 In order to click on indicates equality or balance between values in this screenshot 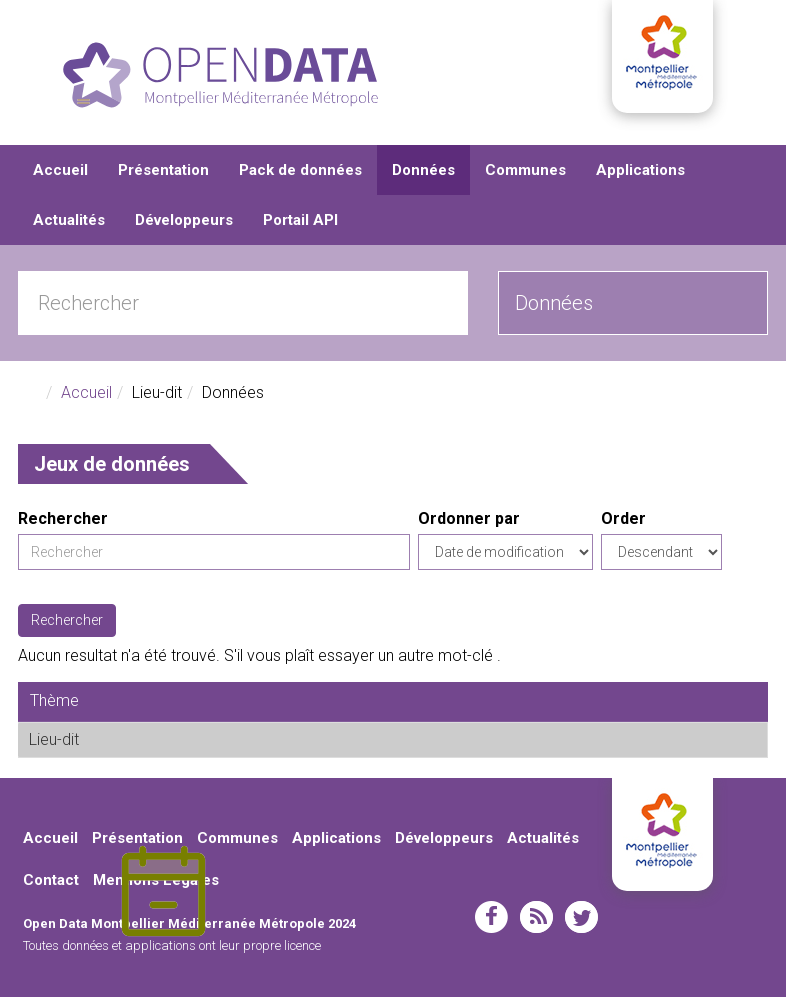, I will do `click(83, 101)`.